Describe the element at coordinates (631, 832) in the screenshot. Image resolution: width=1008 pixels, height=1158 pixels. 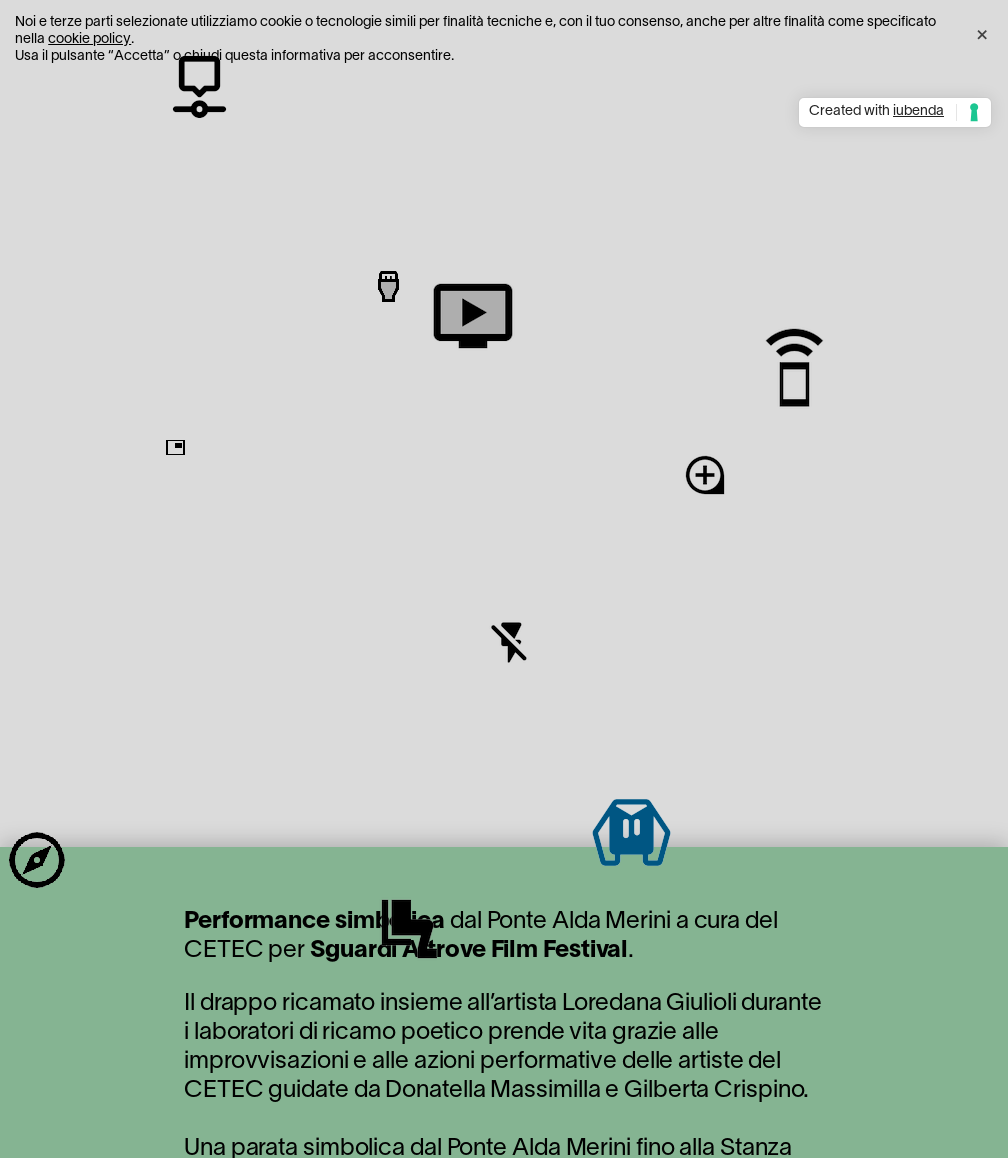
I see `browse clothing or apparel items` at that location.